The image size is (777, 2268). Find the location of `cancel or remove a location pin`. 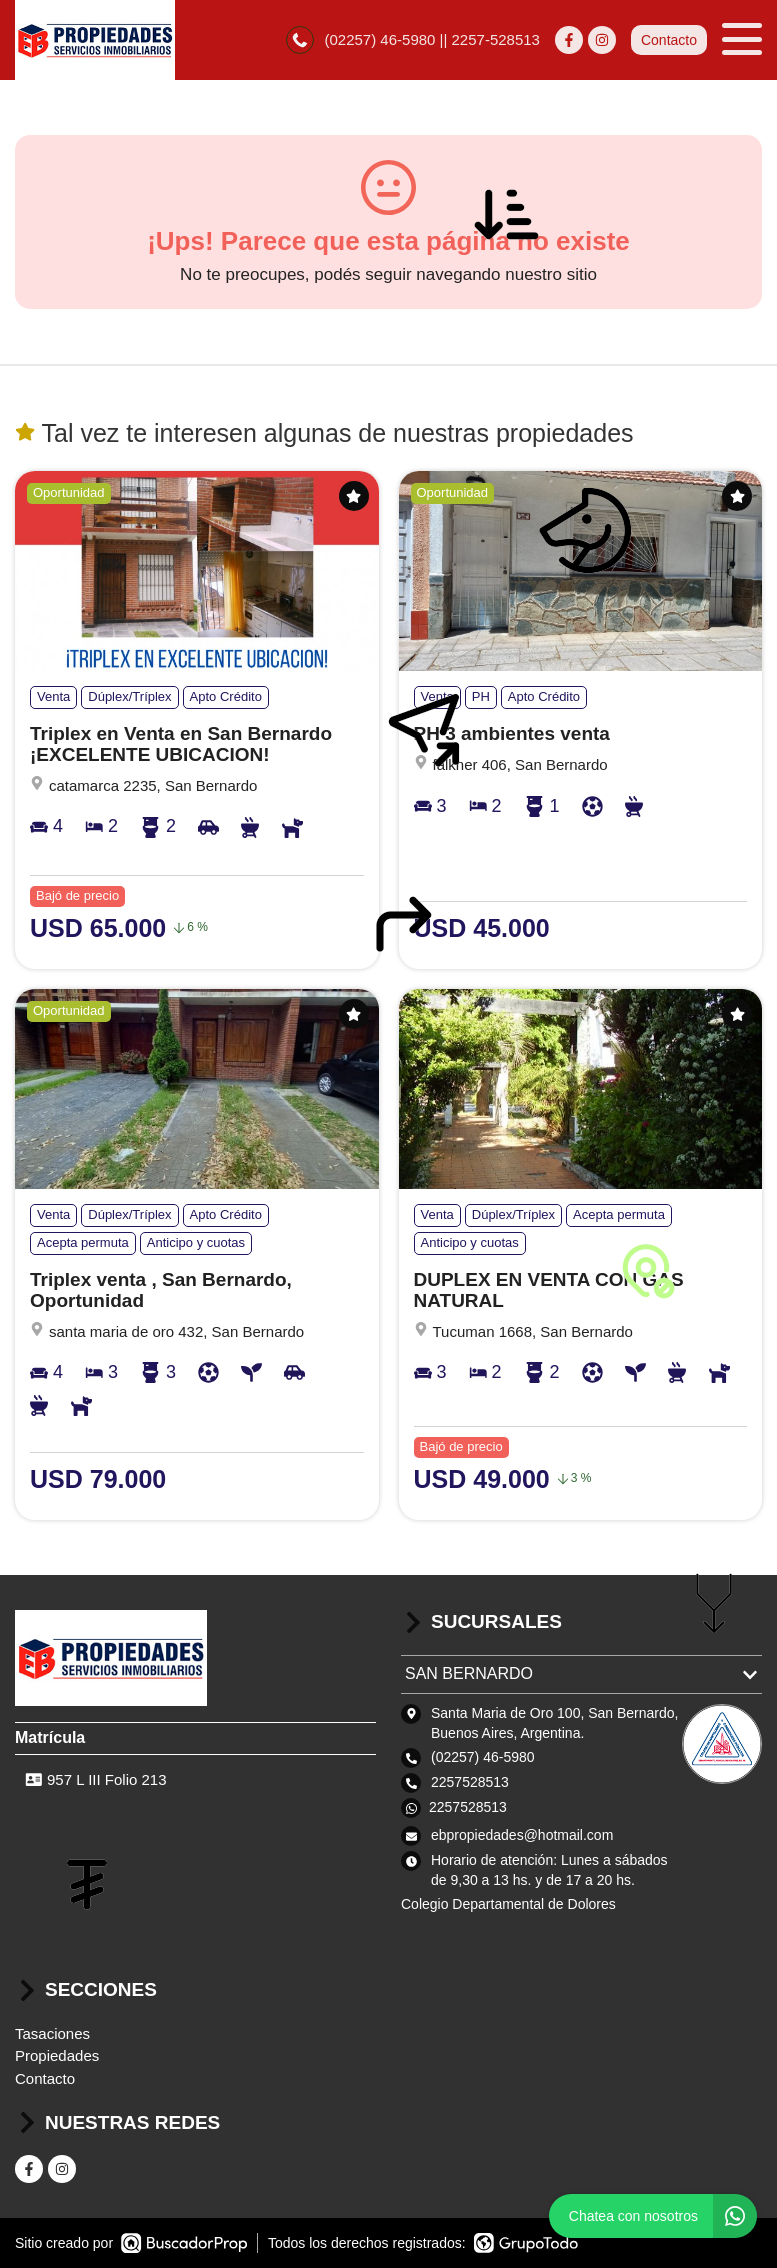

cancel or remove a location pin is located at coordinates (646, 1270).